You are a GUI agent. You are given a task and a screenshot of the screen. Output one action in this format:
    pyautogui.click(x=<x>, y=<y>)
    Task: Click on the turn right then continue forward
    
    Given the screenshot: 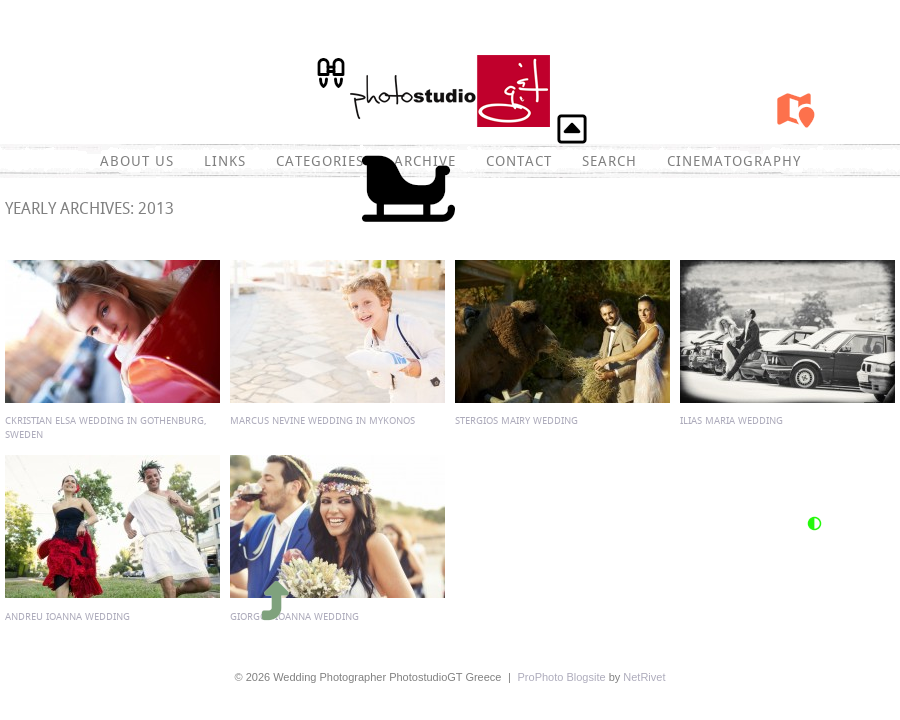 What is the action you would take?
    pyautogui.click(x=276, y=600)
    